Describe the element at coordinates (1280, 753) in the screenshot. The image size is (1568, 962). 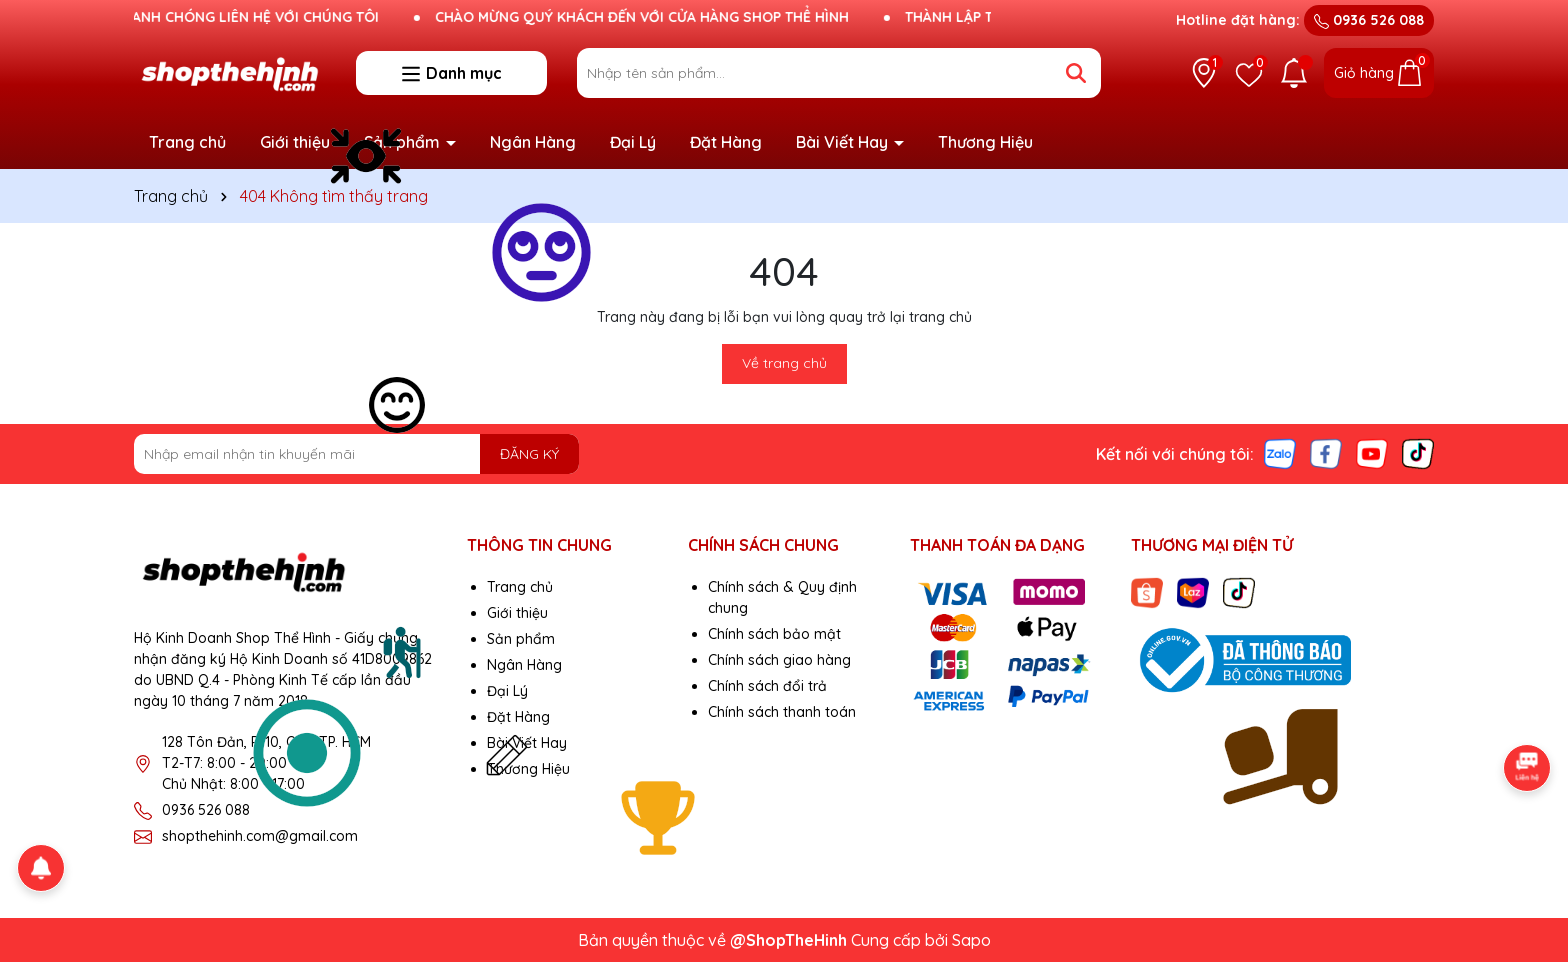
I see `delivery truck unloading a package` at that location.